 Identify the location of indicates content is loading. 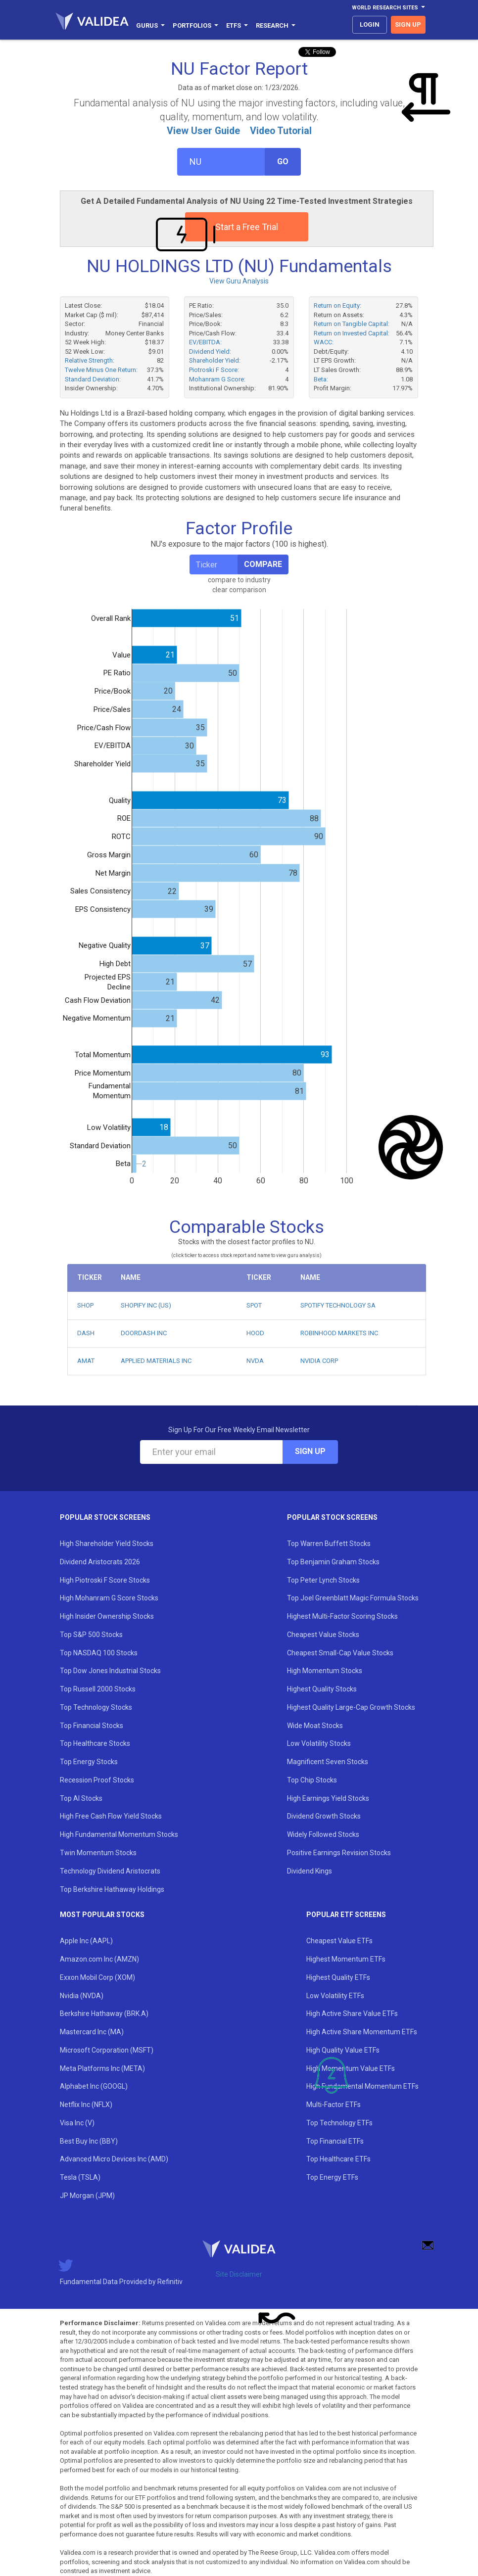
(411, 1147).